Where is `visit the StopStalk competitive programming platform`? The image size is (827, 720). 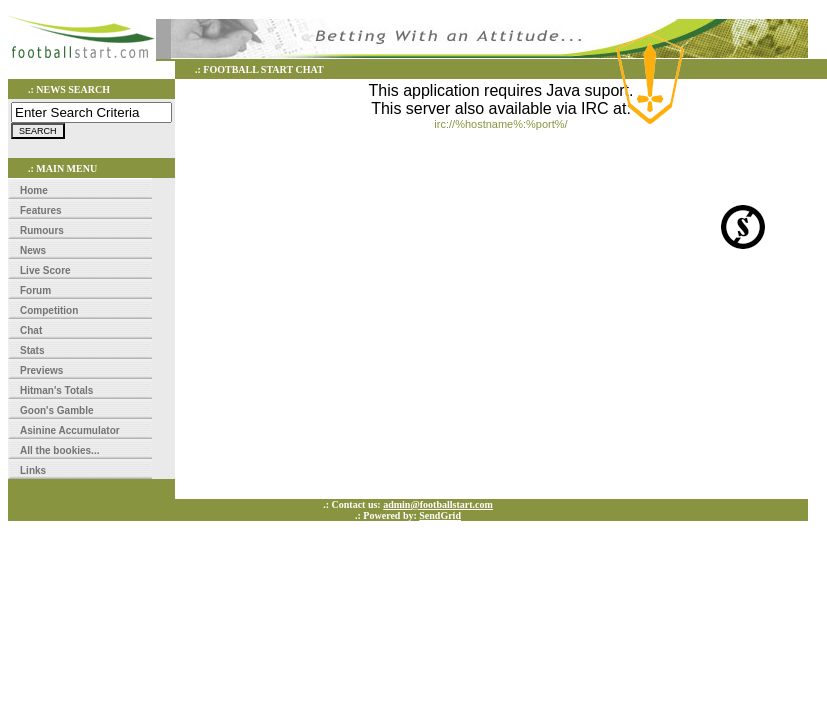 visit the StopStalk competitive programming platform is located at coordinates (743, 227).